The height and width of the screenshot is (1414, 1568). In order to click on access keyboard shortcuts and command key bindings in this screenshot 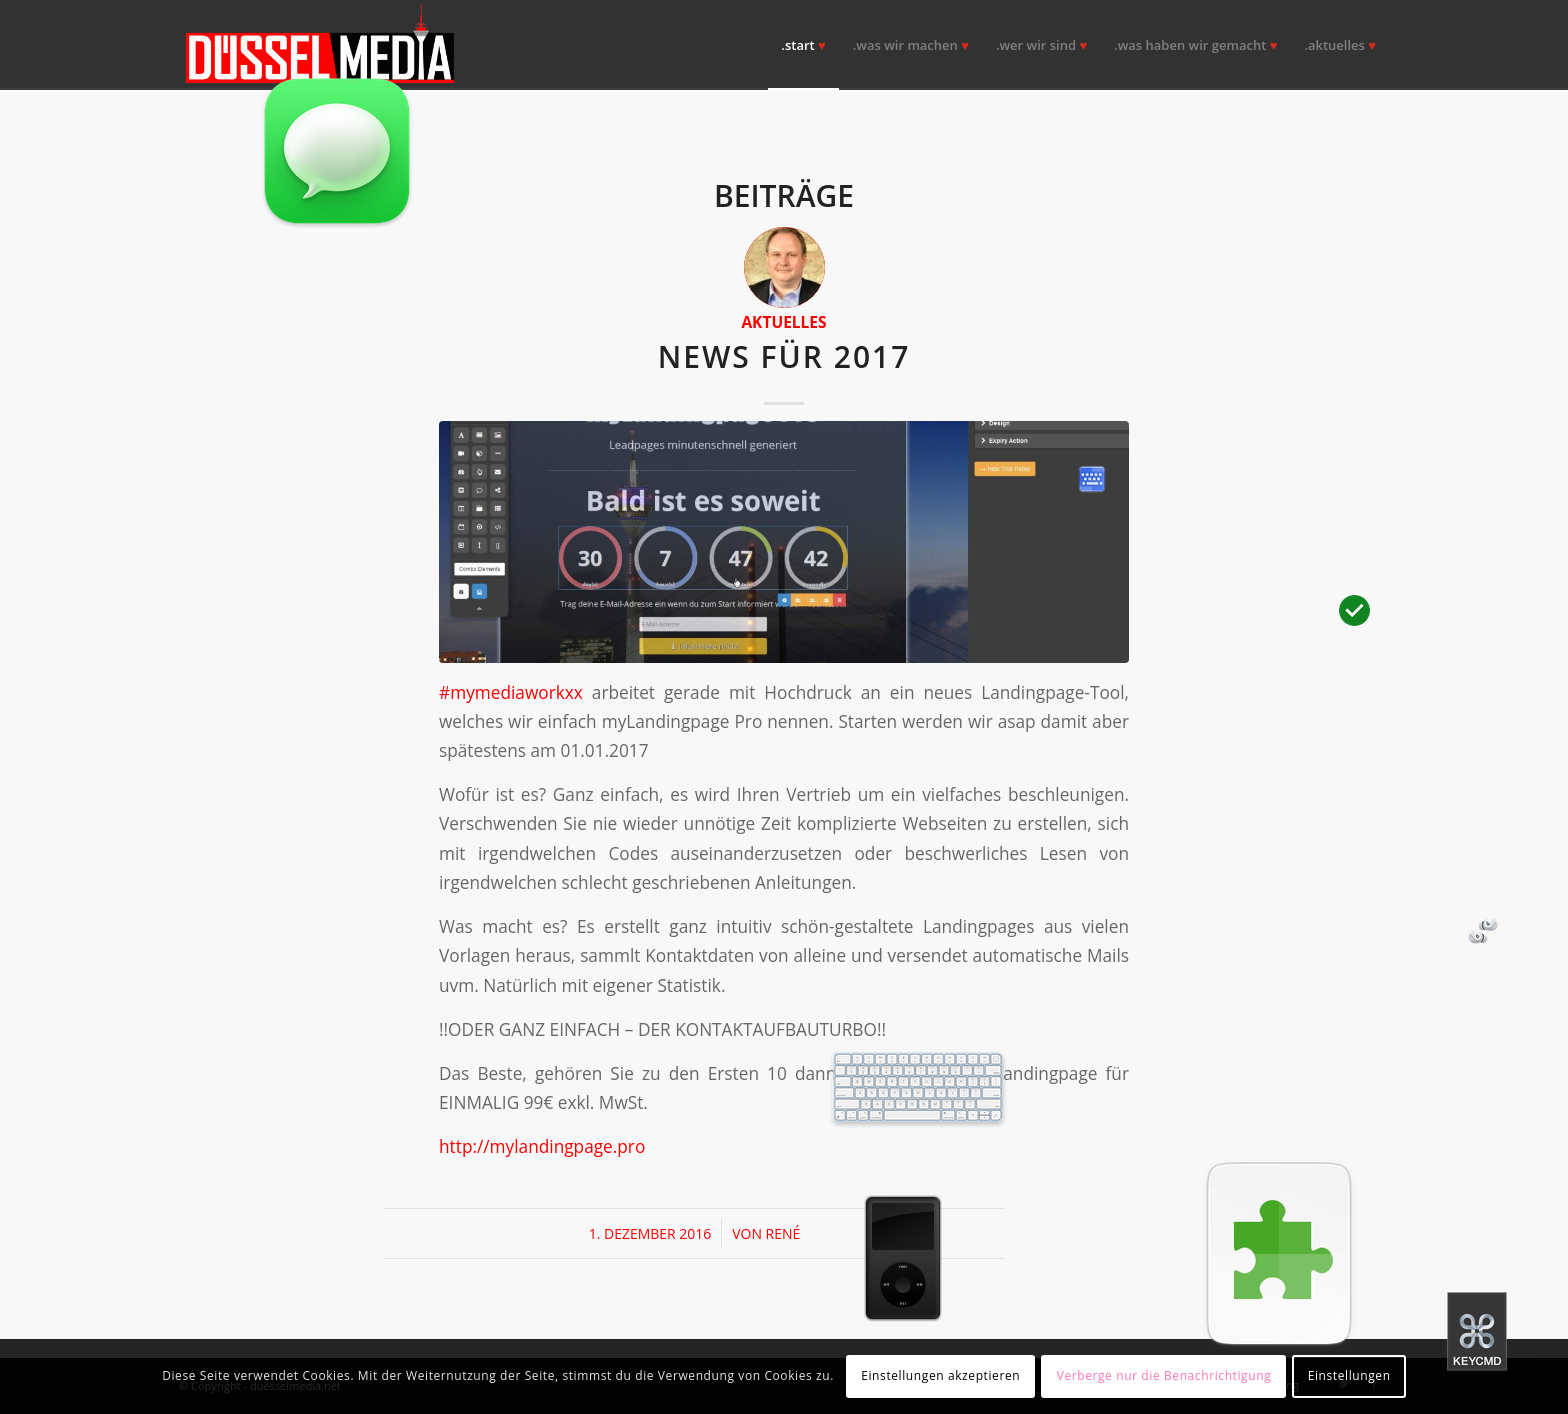, I will do `click(1477, 1333)`.